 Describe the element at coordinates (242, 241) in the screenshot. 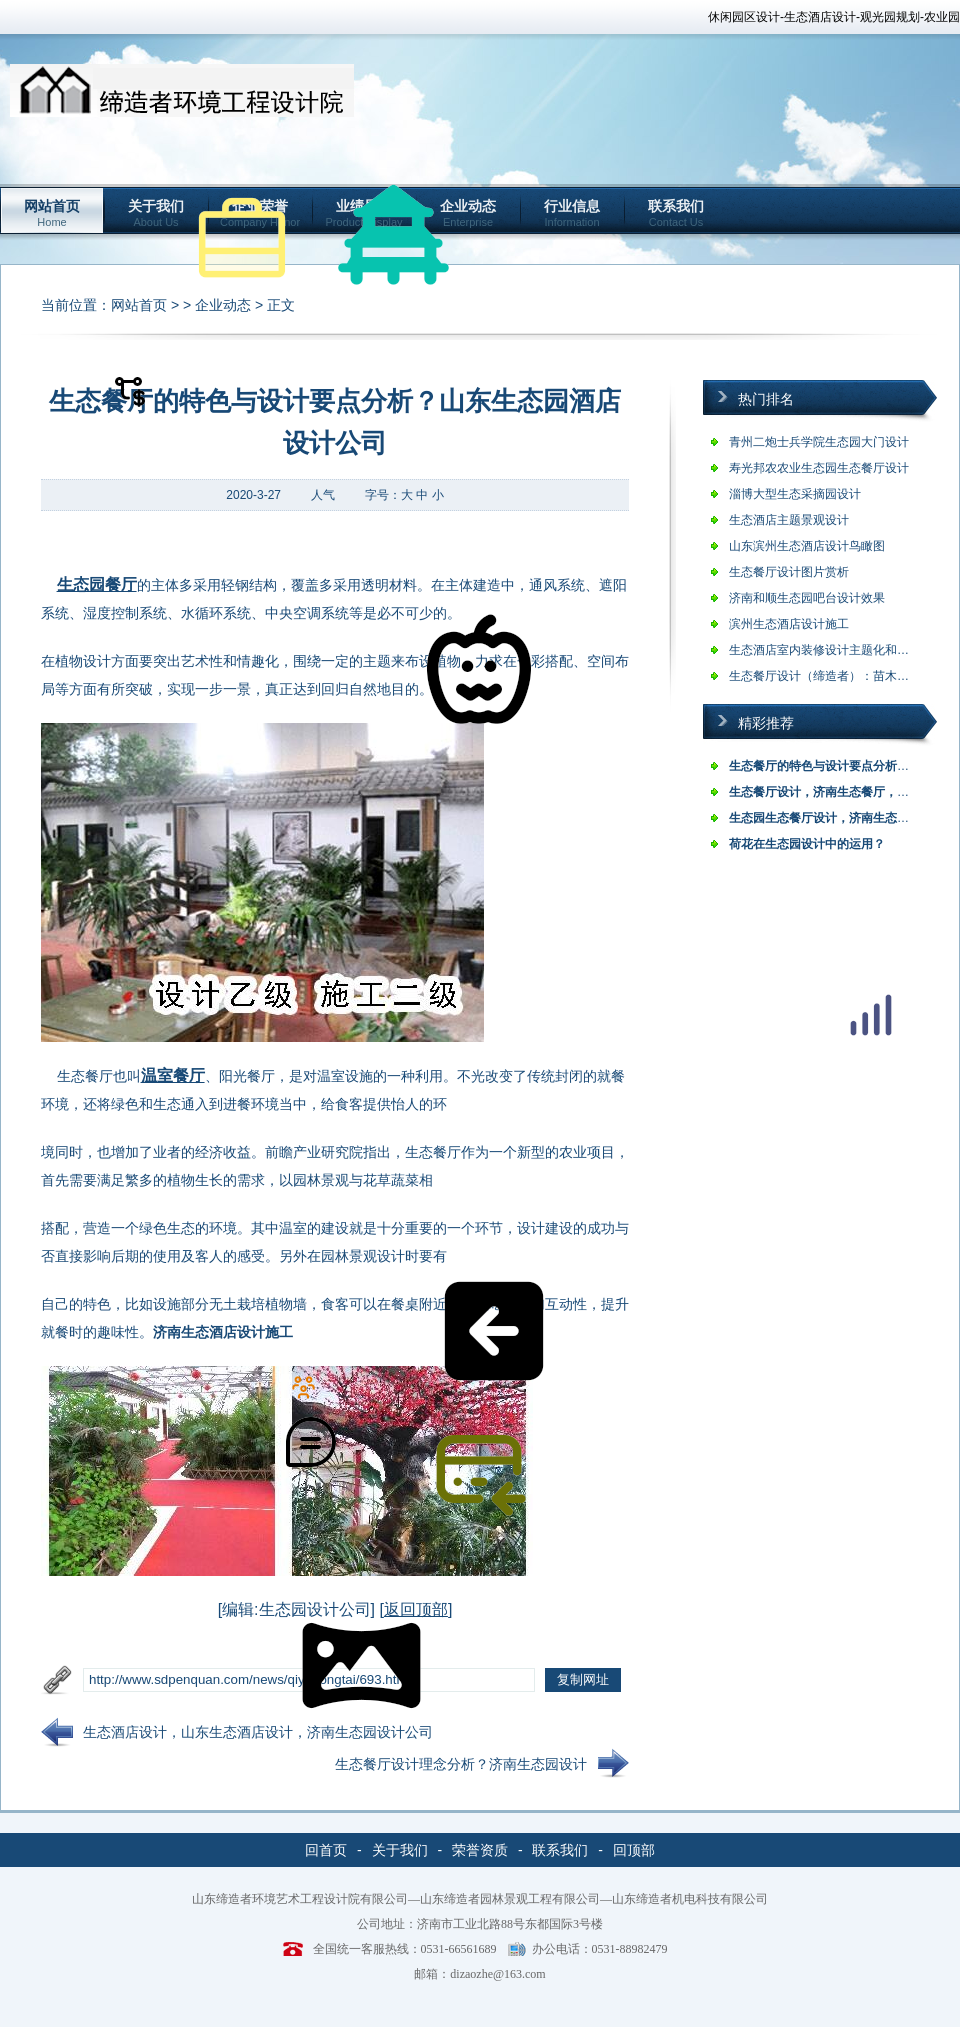

I see `access travel or trip planning features` at that location.